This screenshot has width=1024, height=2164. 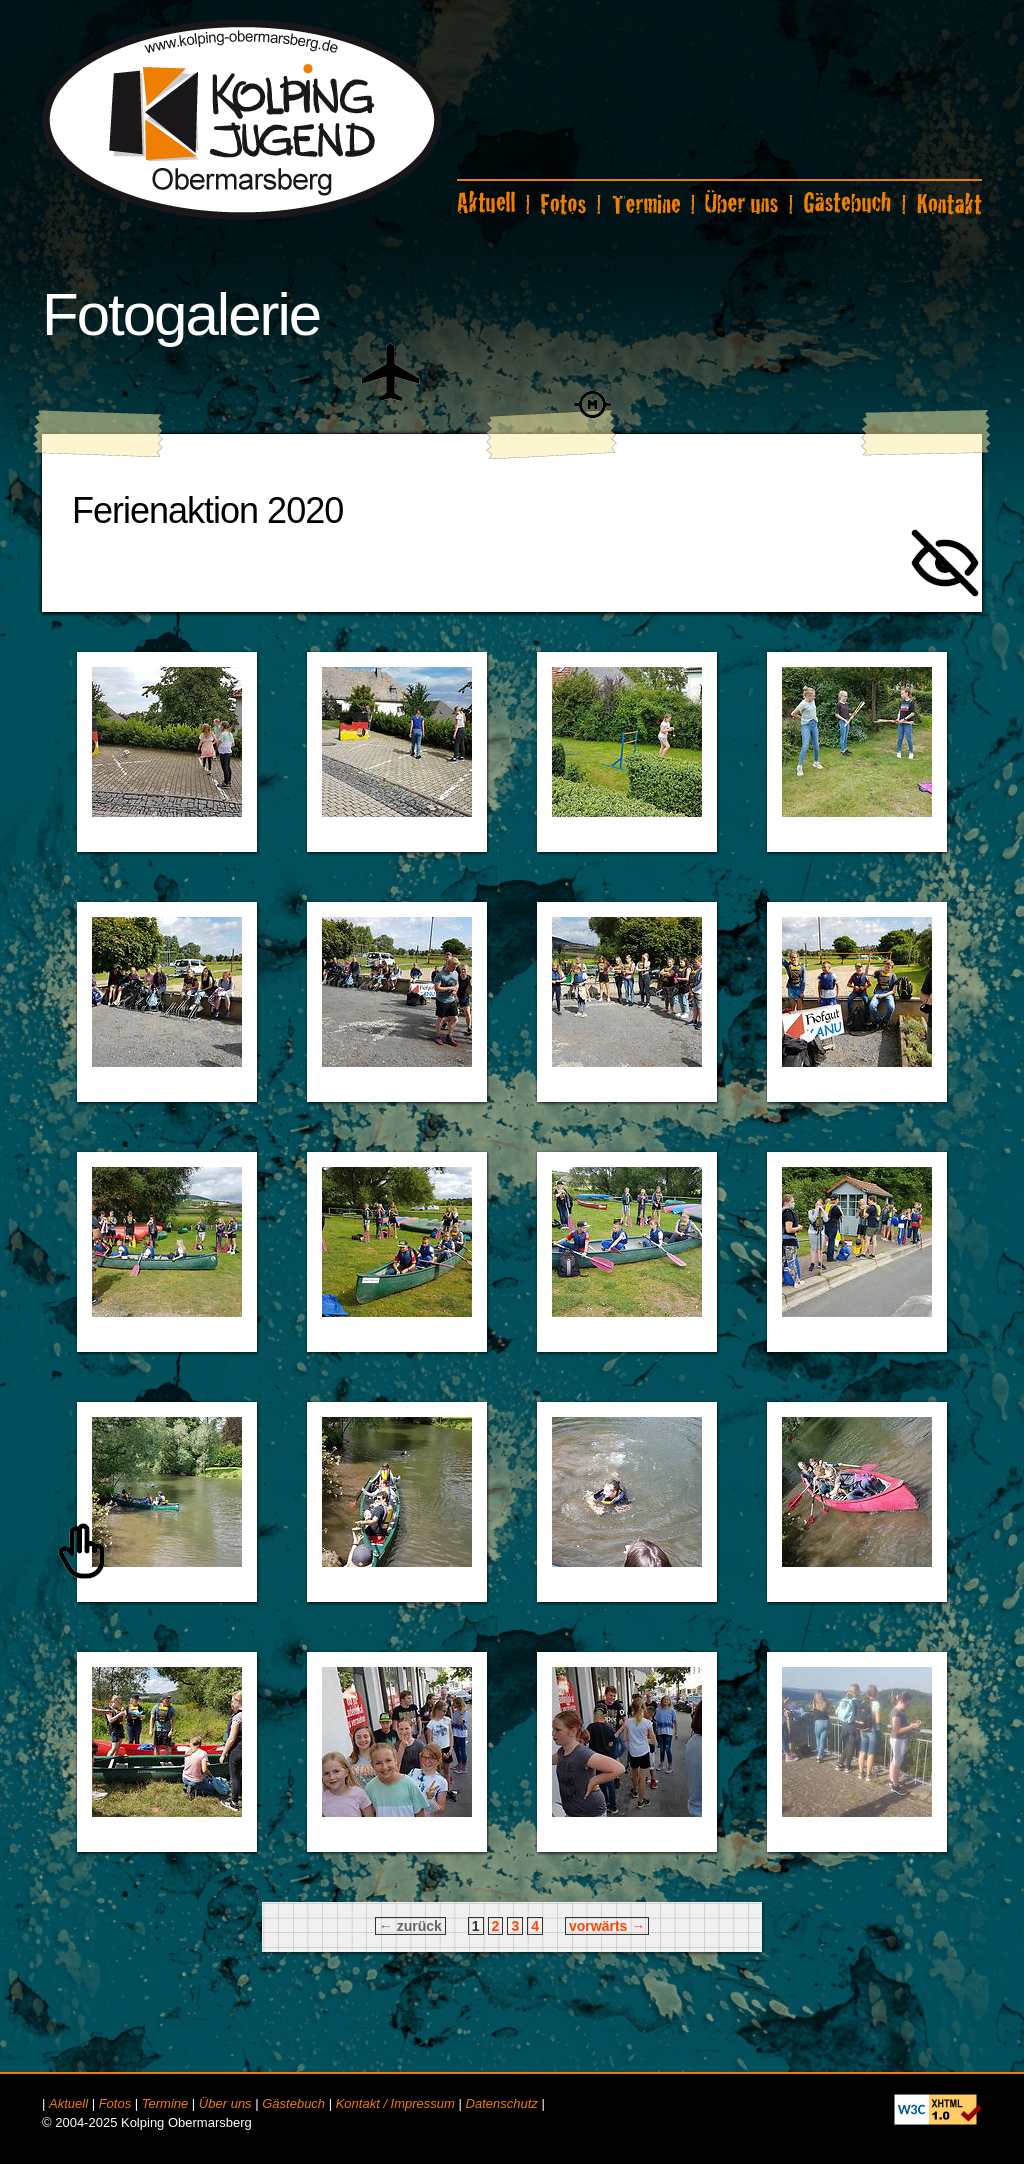 I want to click on hide password or sensitive content, so click(x=945, y=563).